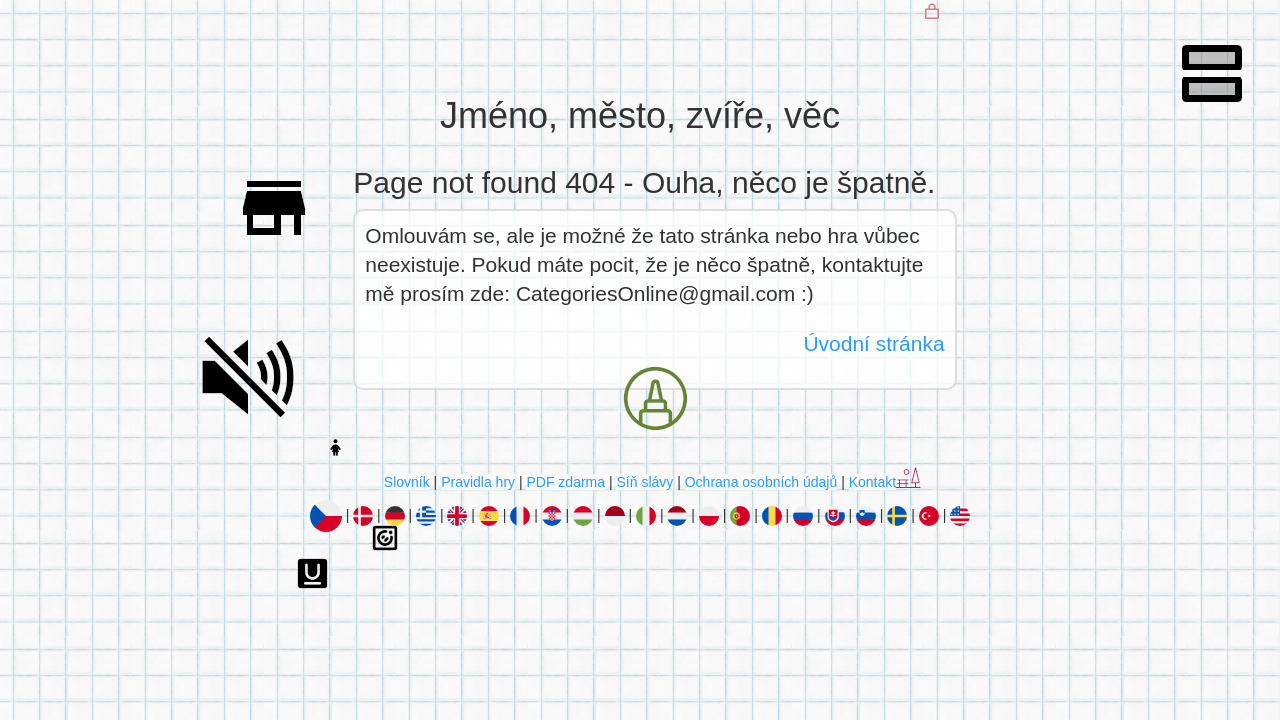 This screenshot has height=720, width=1280. I want to click on view nearby parks or green spaces, so click(908, 479).